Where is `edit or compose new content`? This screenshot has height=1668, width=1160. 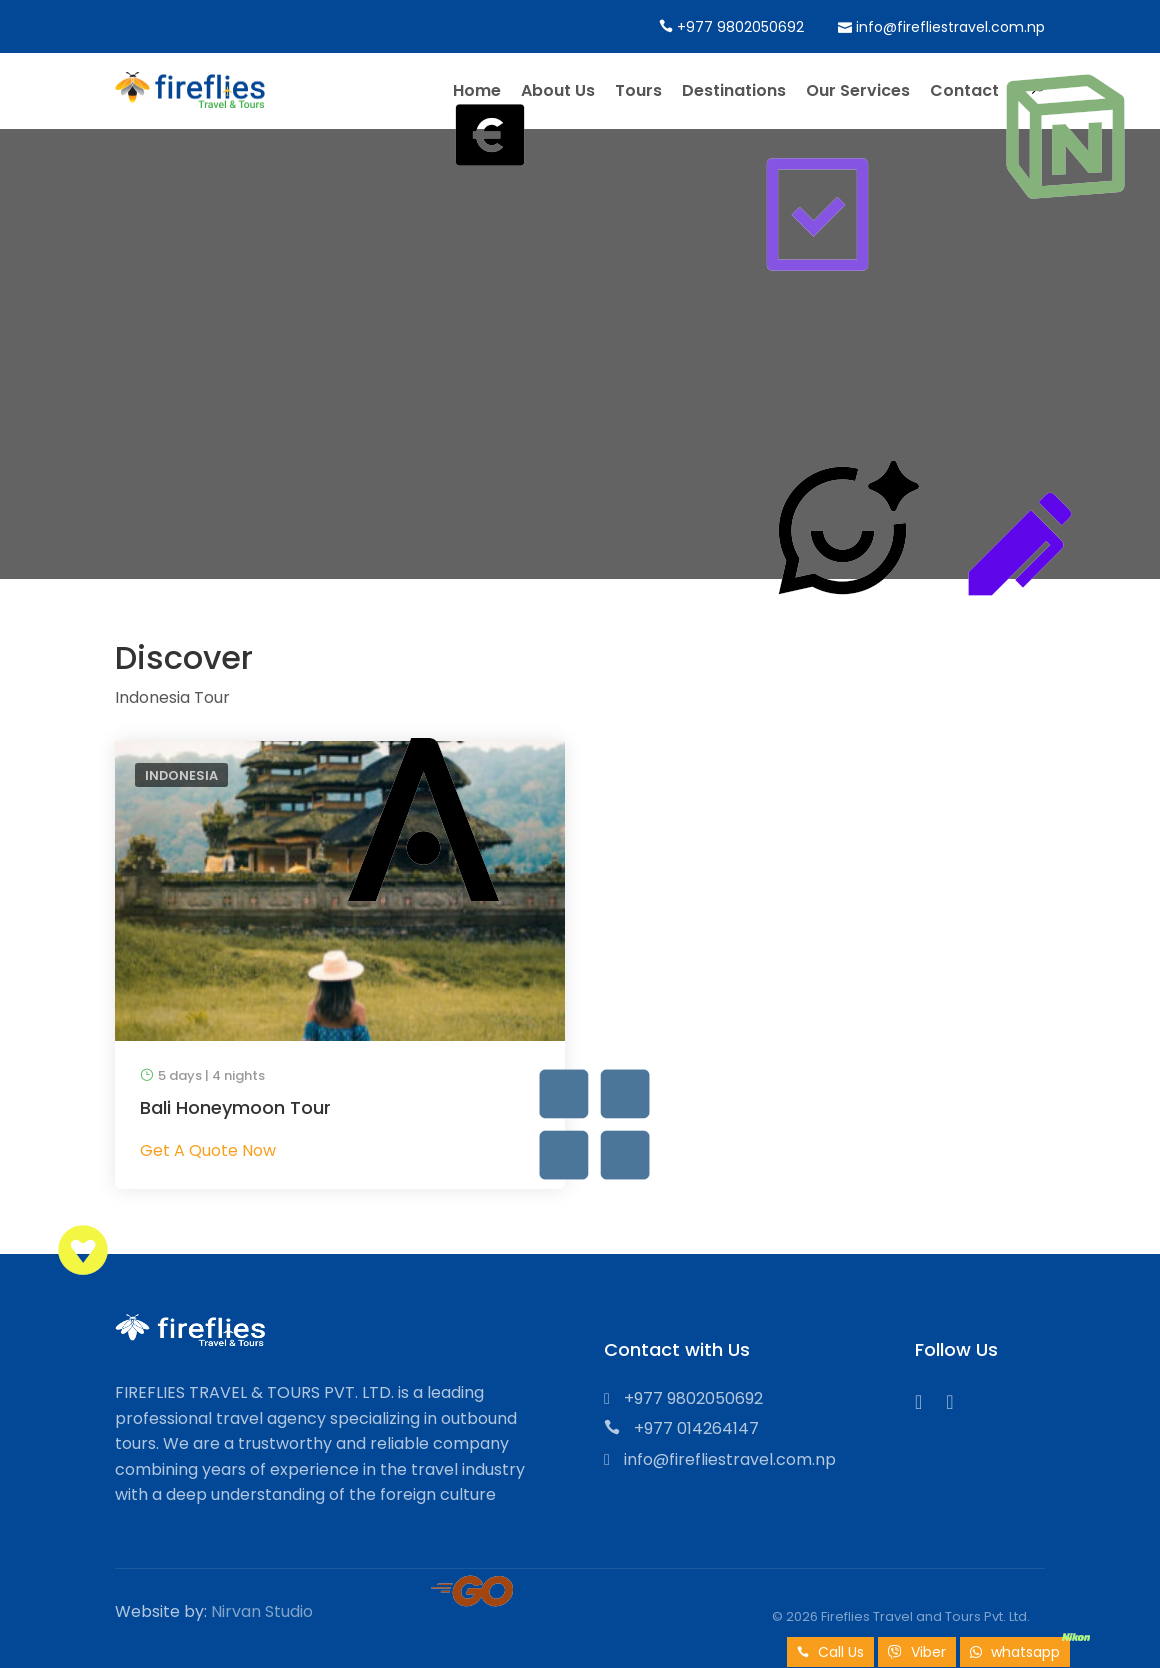
edit or compose new content is located at coordinates (1018, 546).